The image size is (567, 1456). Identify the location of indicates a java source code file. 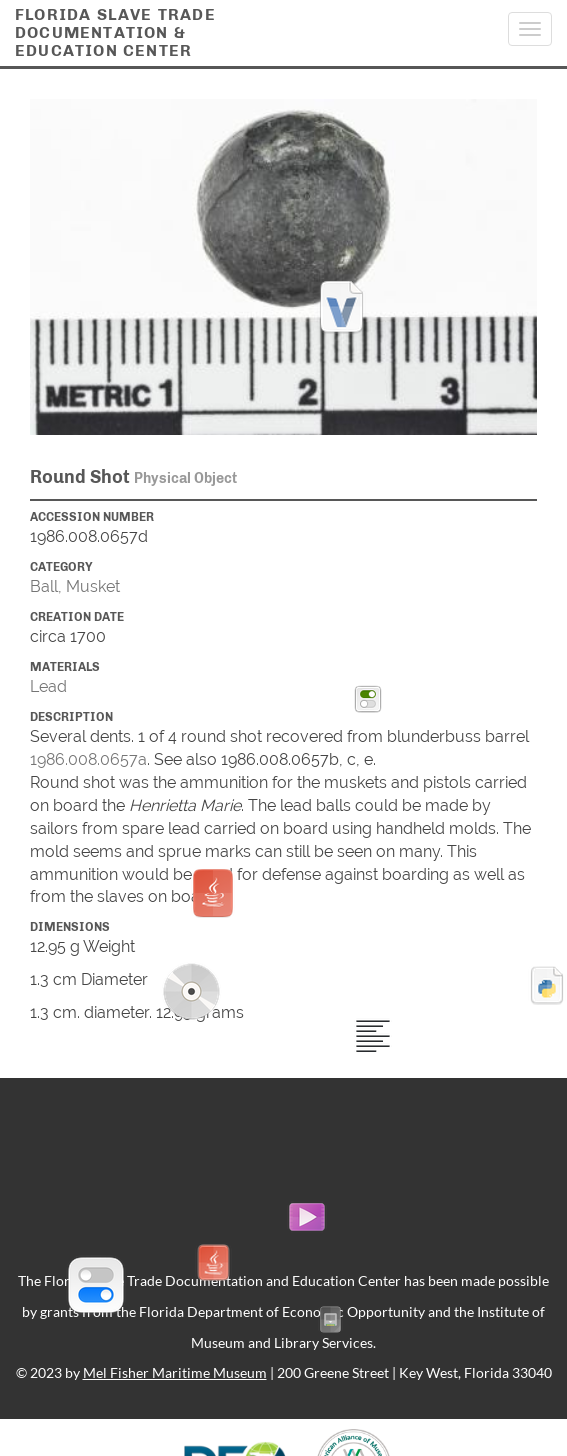
(213, 1262).